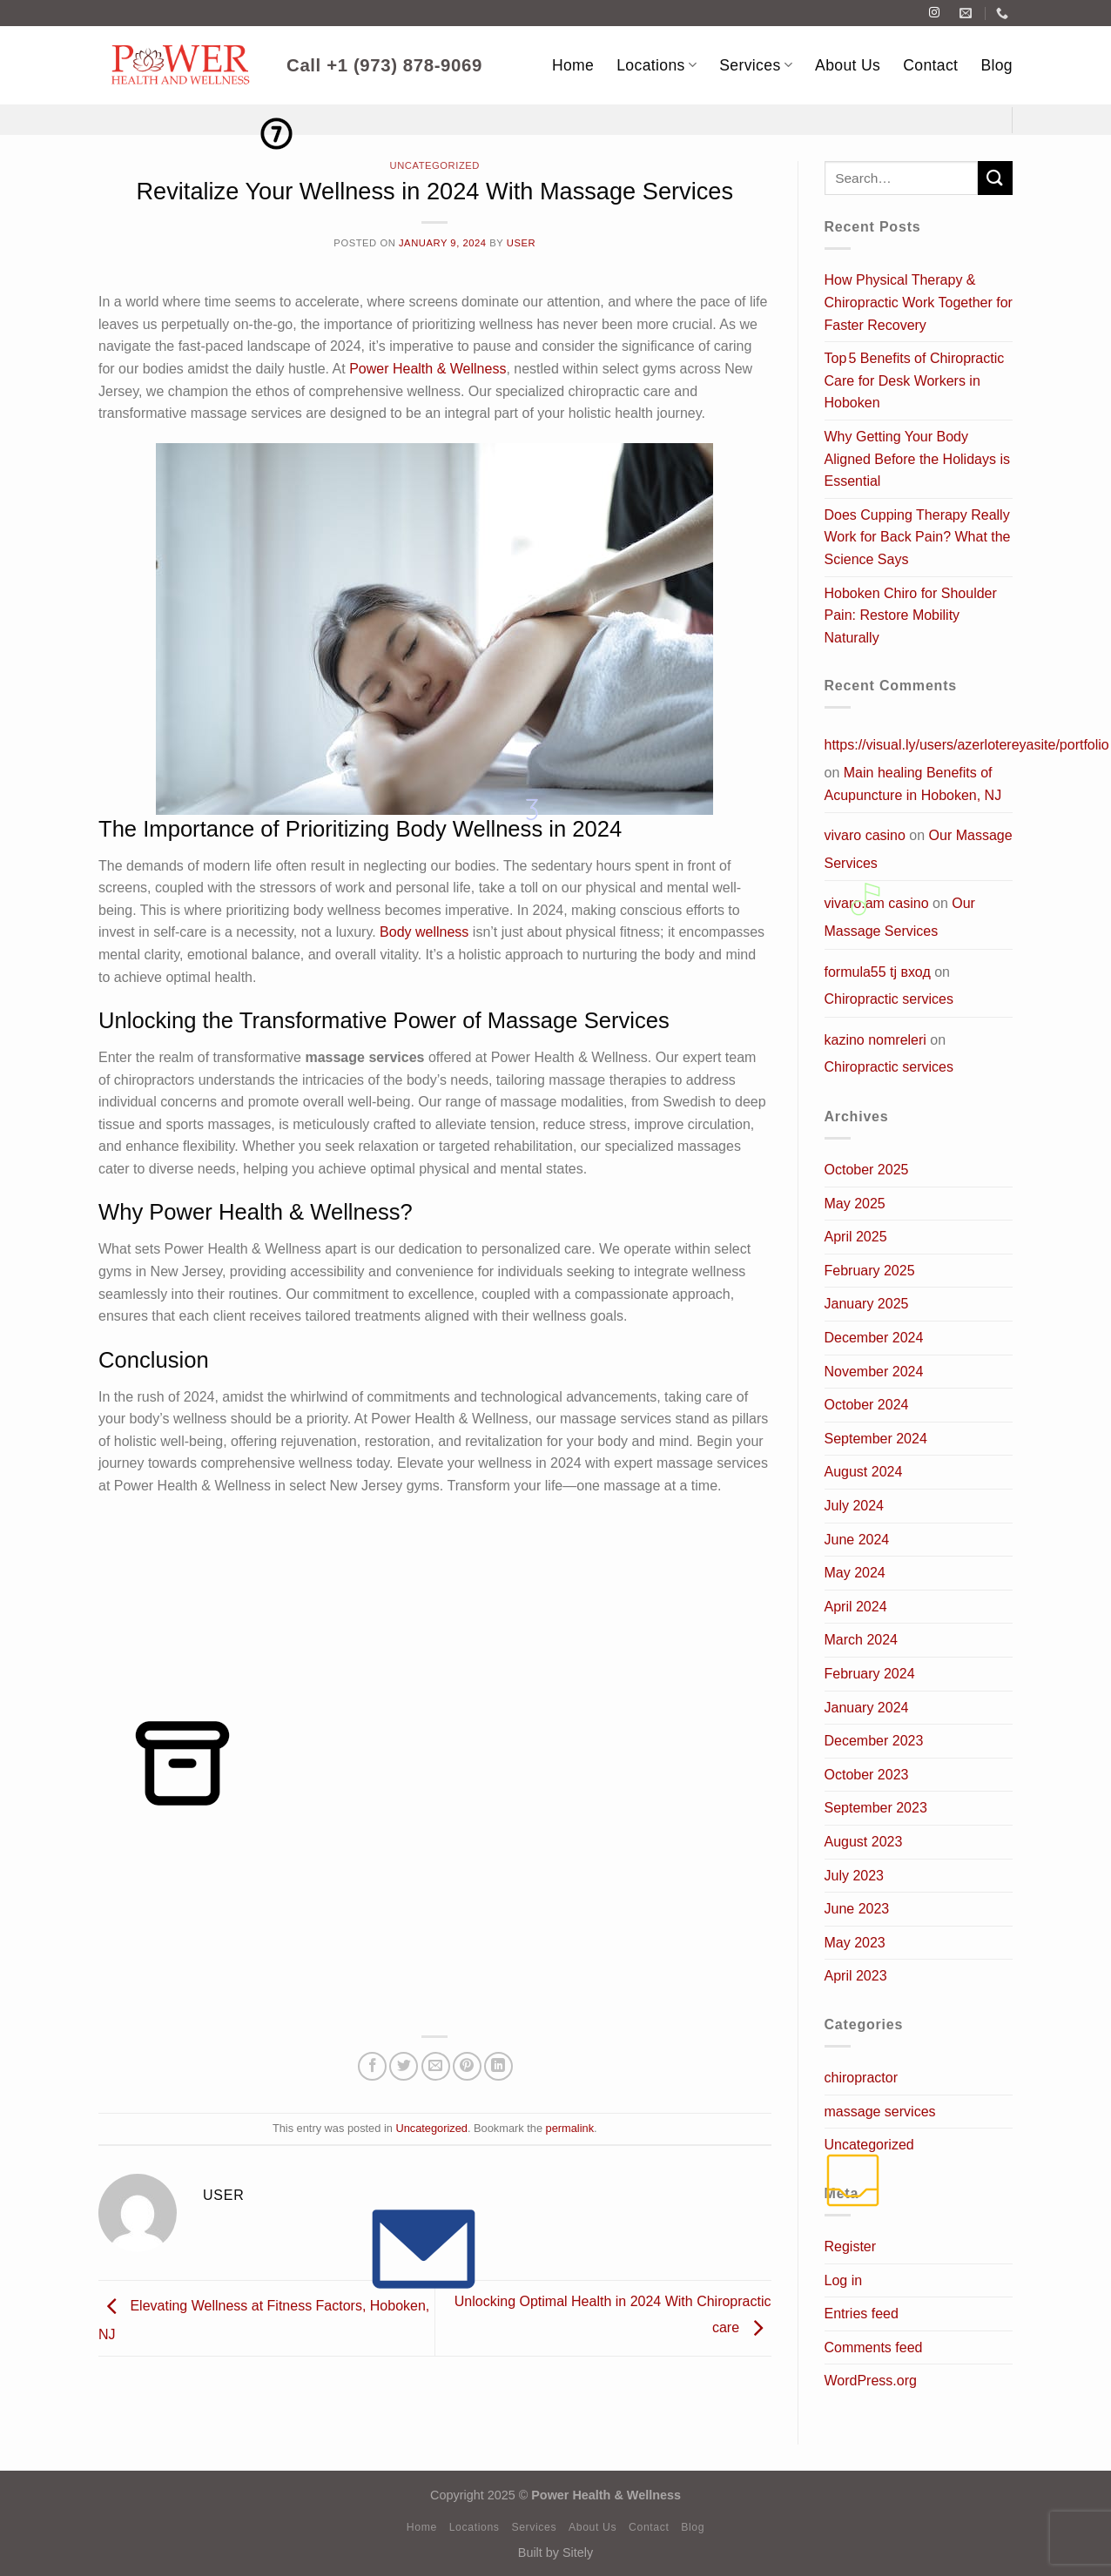 The image size is (1111, 2576). Describe the element at coordinates (423, 2249) in the screenshot. I see `open your inbox` at that location.